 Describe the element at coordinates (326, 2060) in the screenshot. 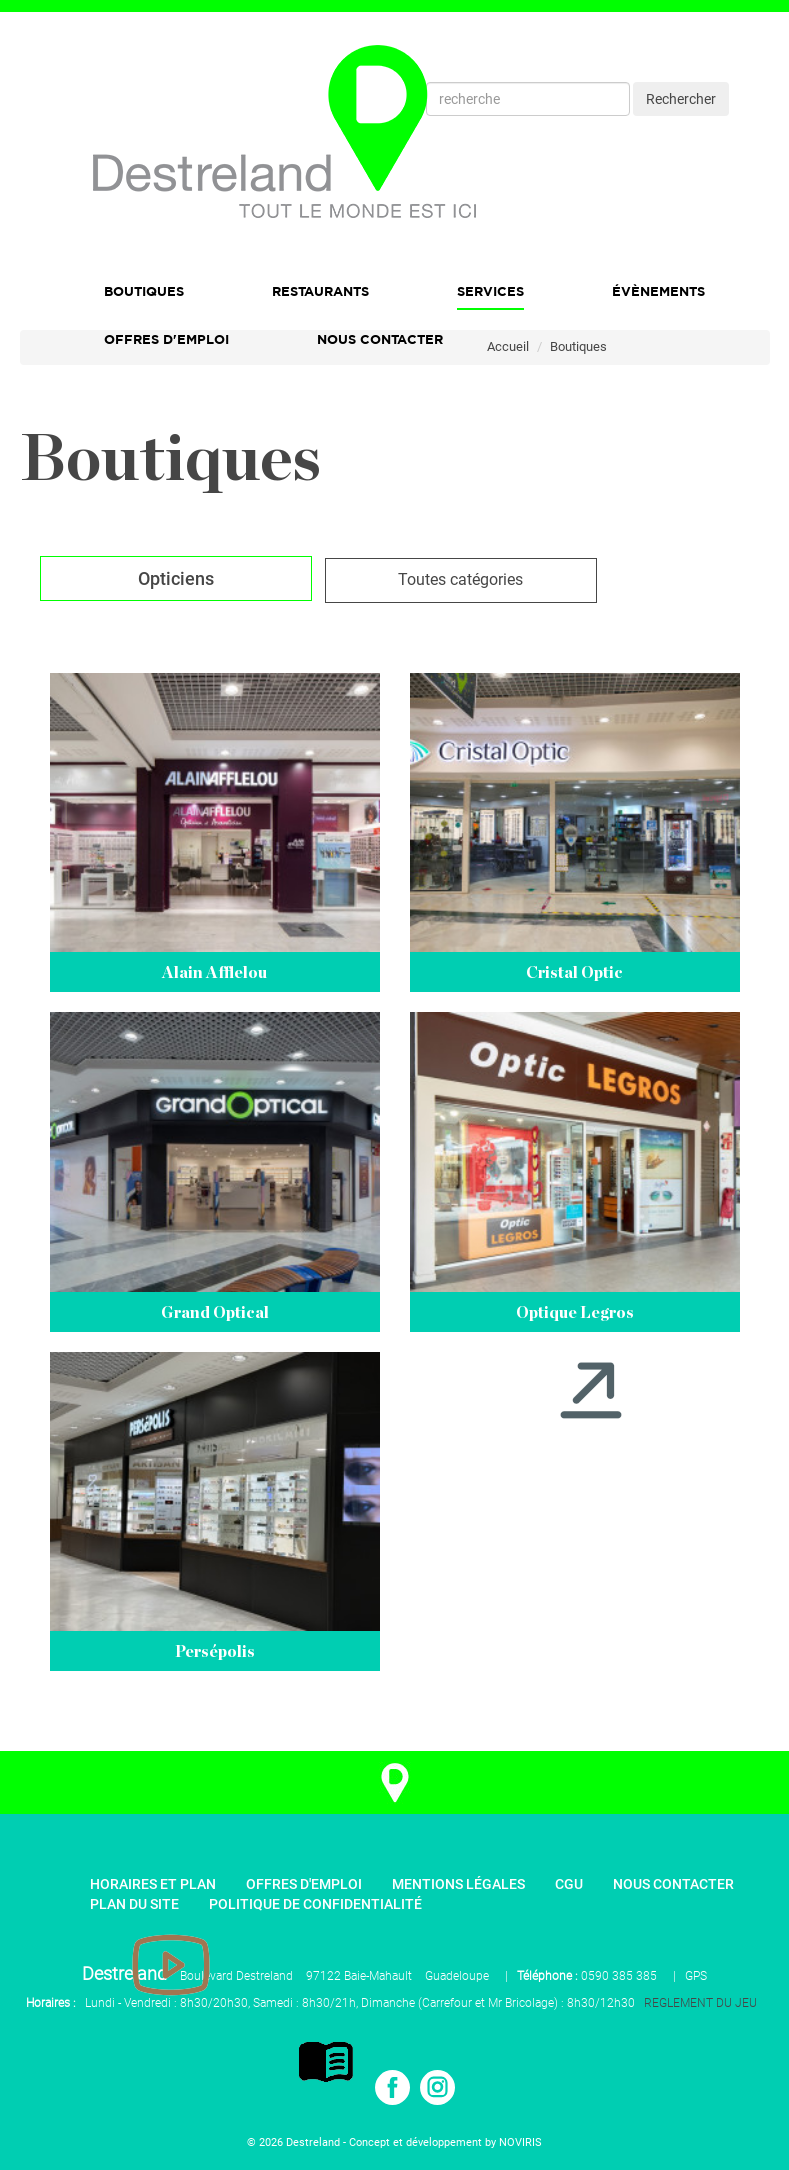

I see `open menu or documentation` at that location.